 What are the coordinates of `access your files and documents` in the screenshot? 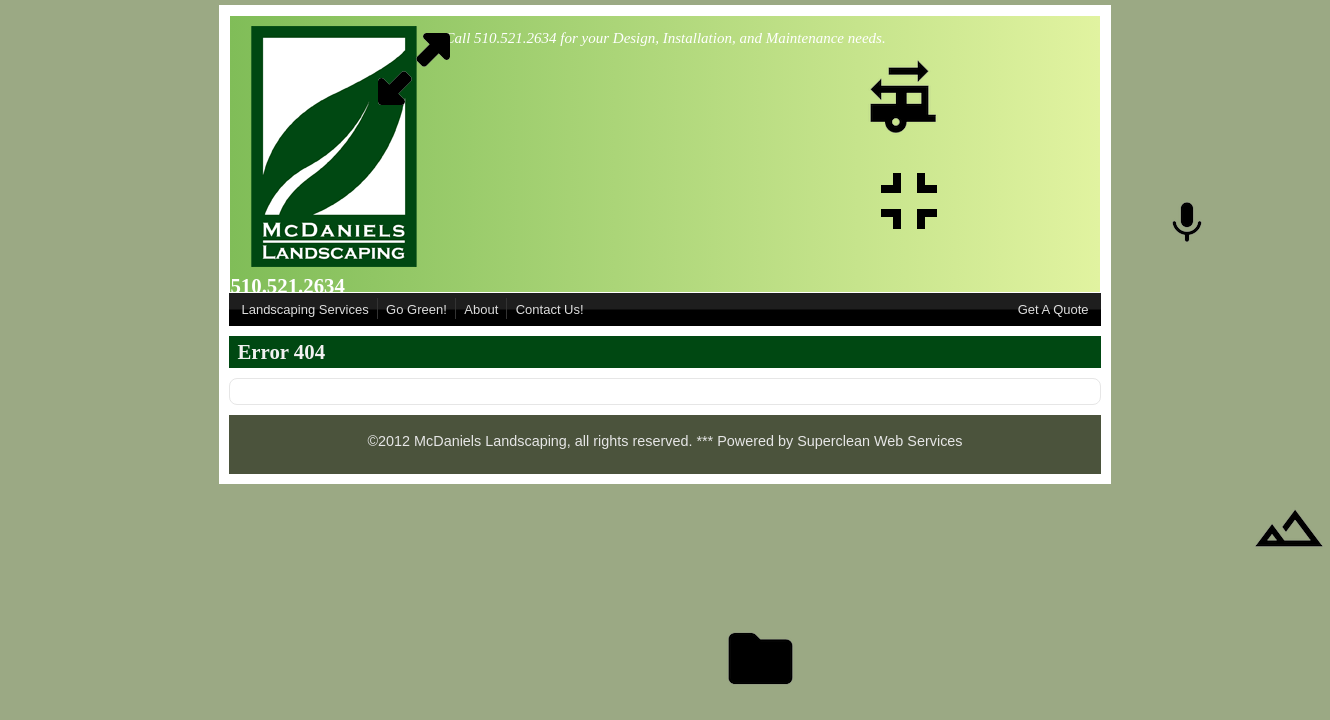 It's located at (760, 658).